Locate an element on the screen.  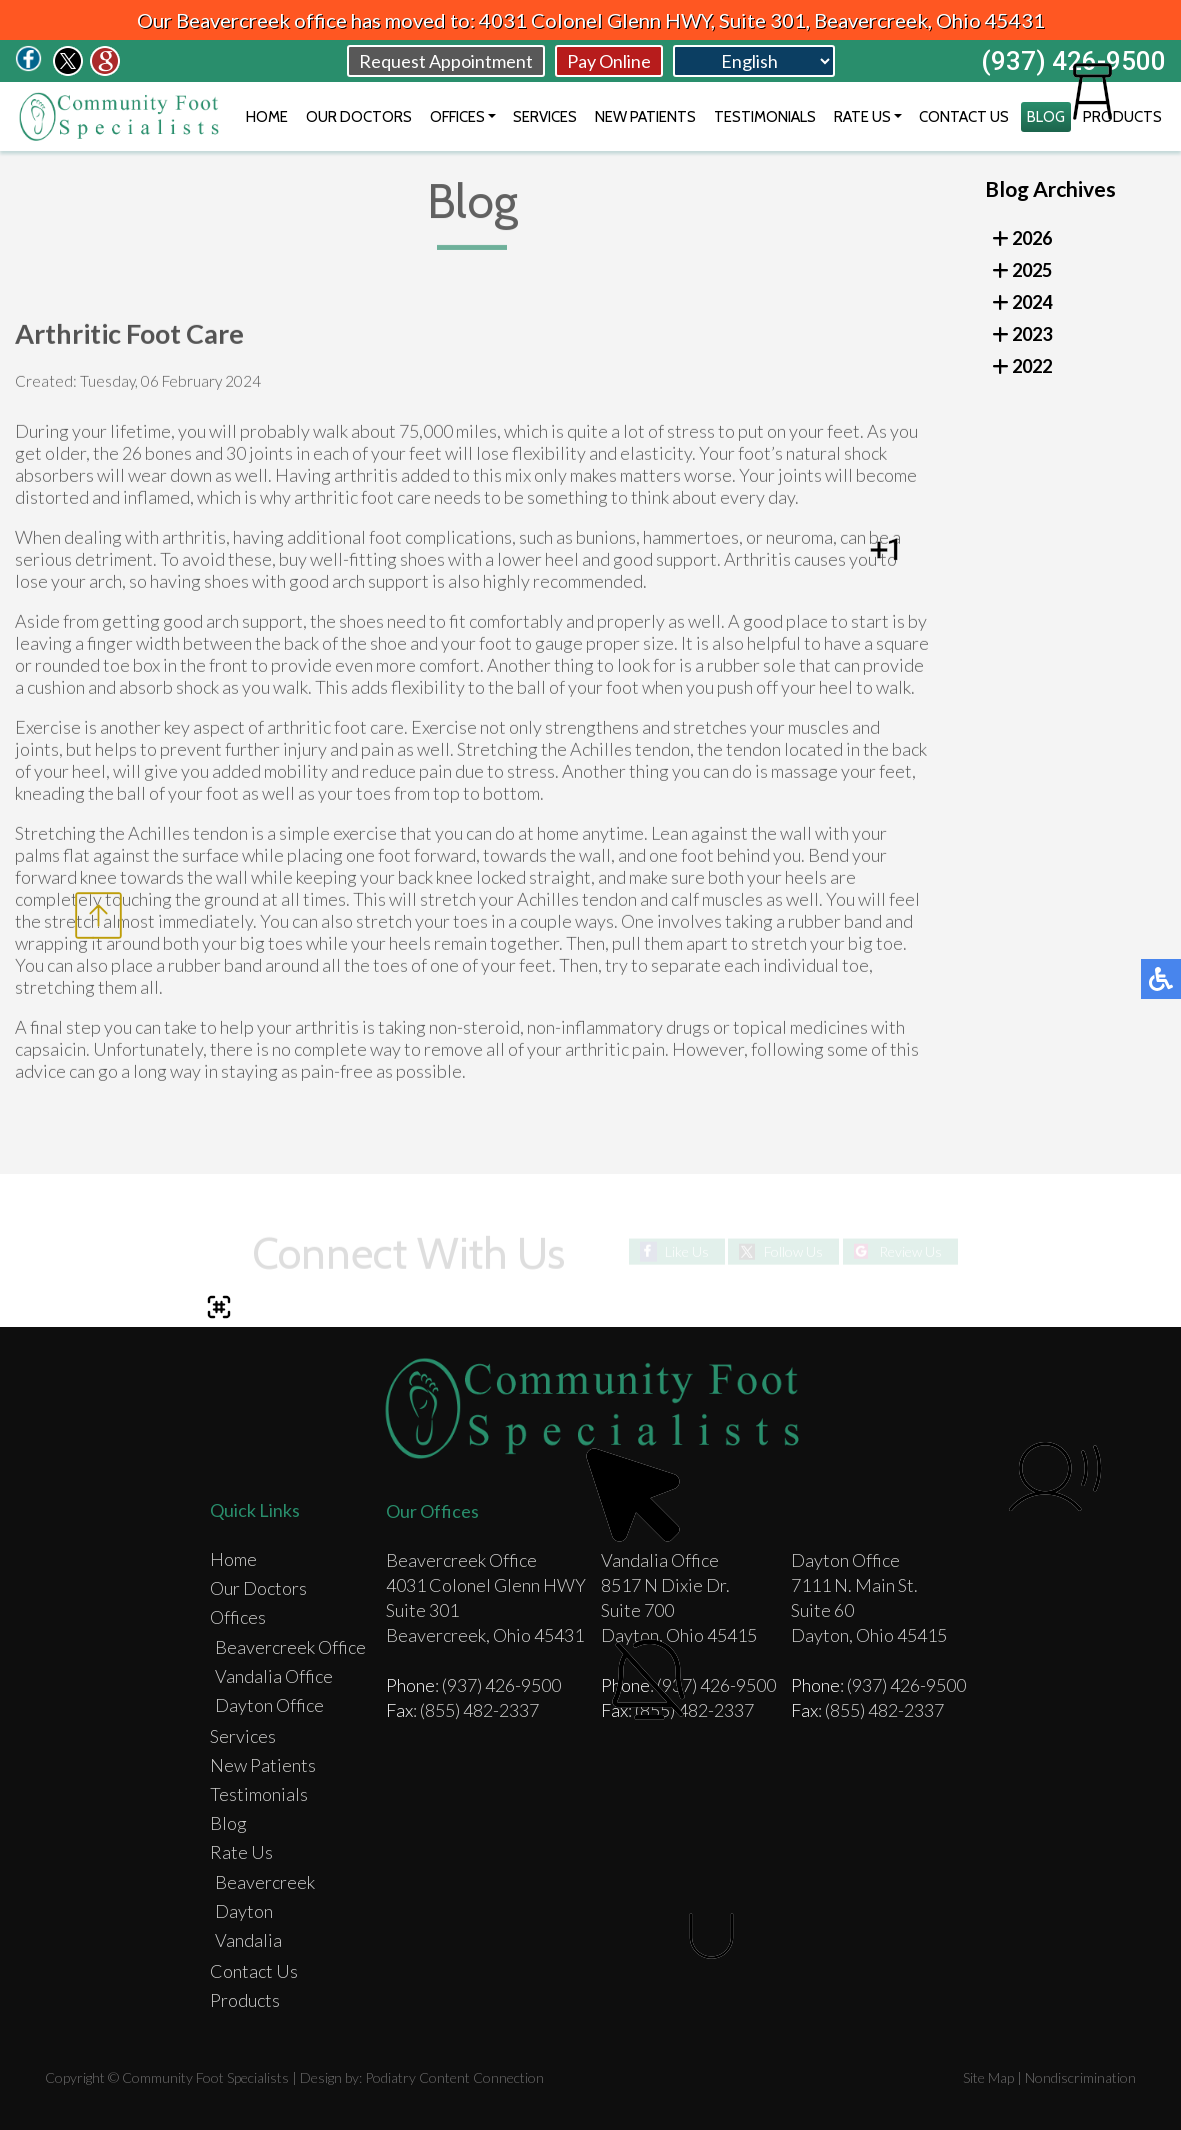
perform a union operation on selected shapes is located at coordinates (711, 1932).